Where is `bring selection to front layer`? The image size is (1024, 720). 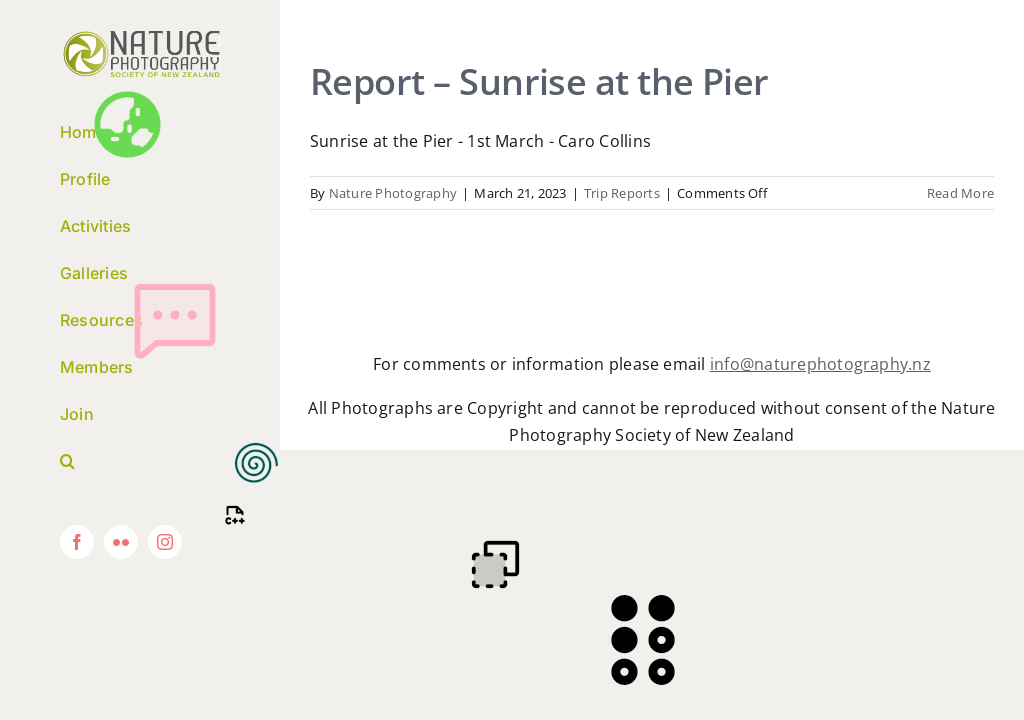
bring selection to front layer is located at coordinates (495, 564).